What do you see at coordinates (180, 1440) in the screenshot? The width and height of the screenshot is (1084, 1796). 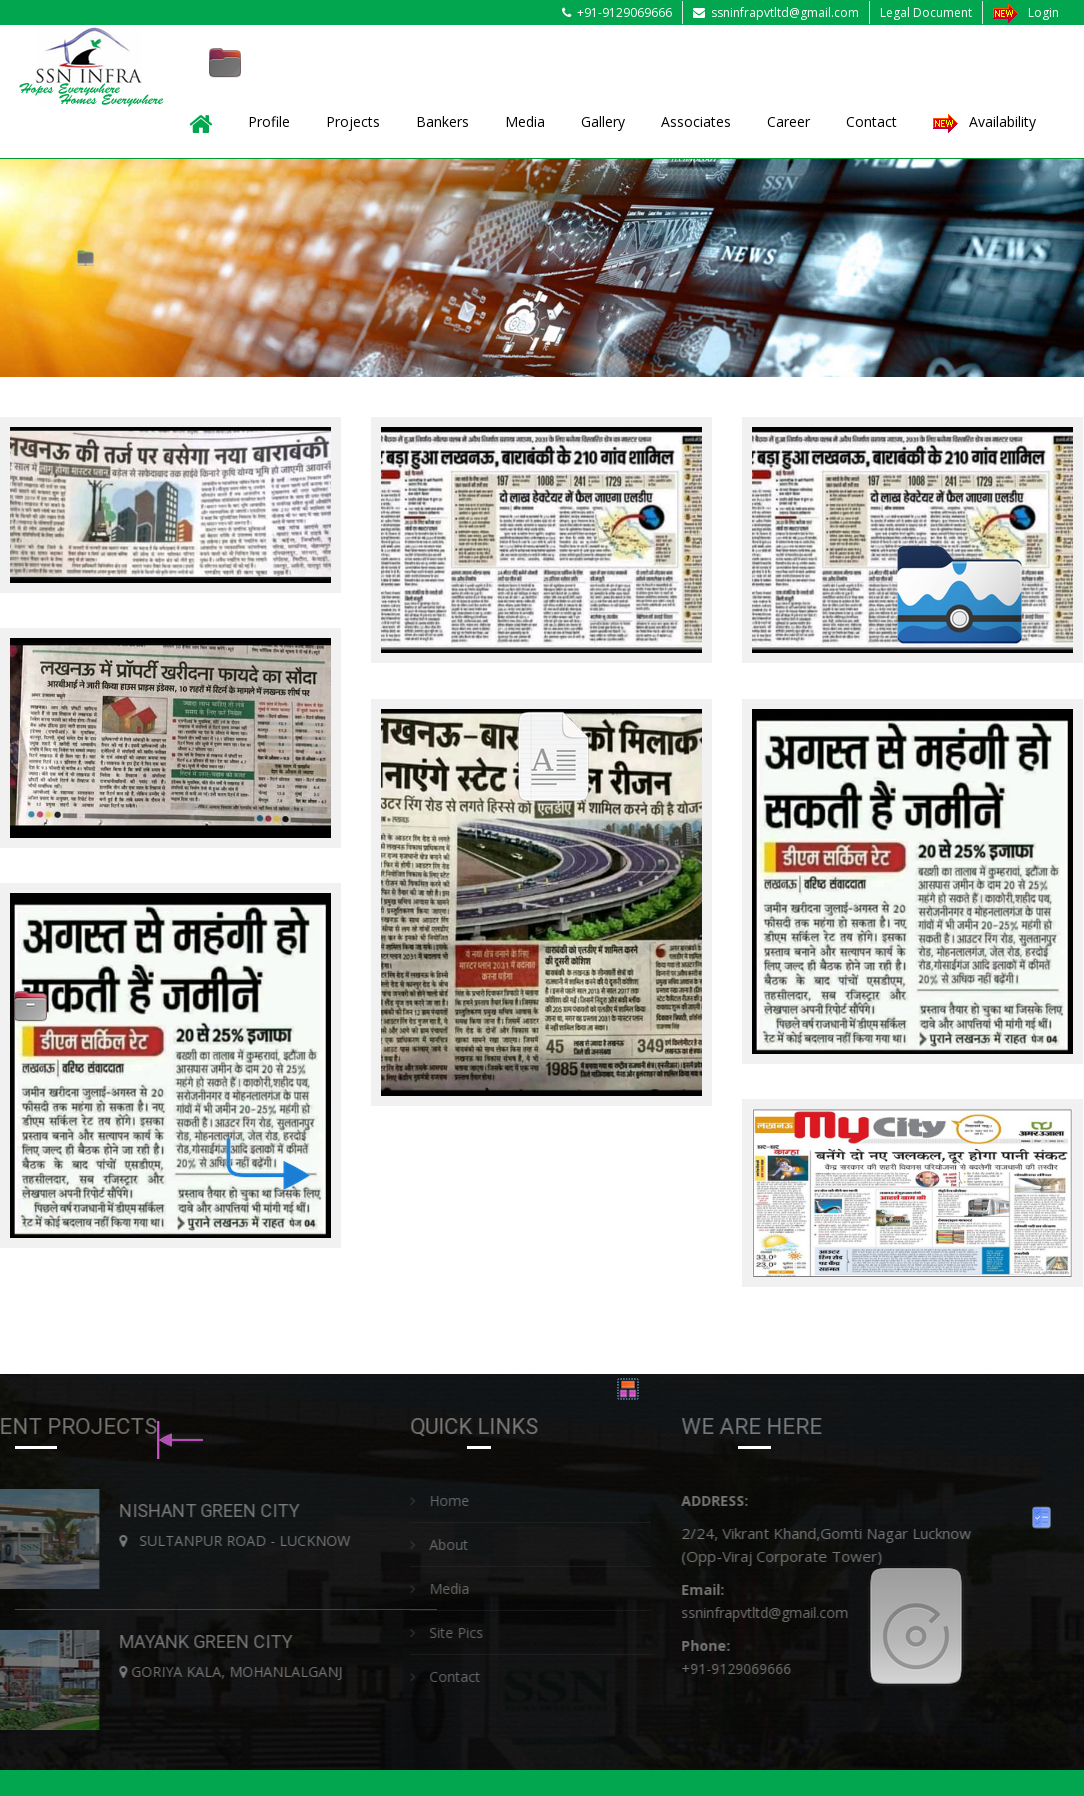 I see `go to the first item in a list or sequence` at bounding box center [180, 1440].